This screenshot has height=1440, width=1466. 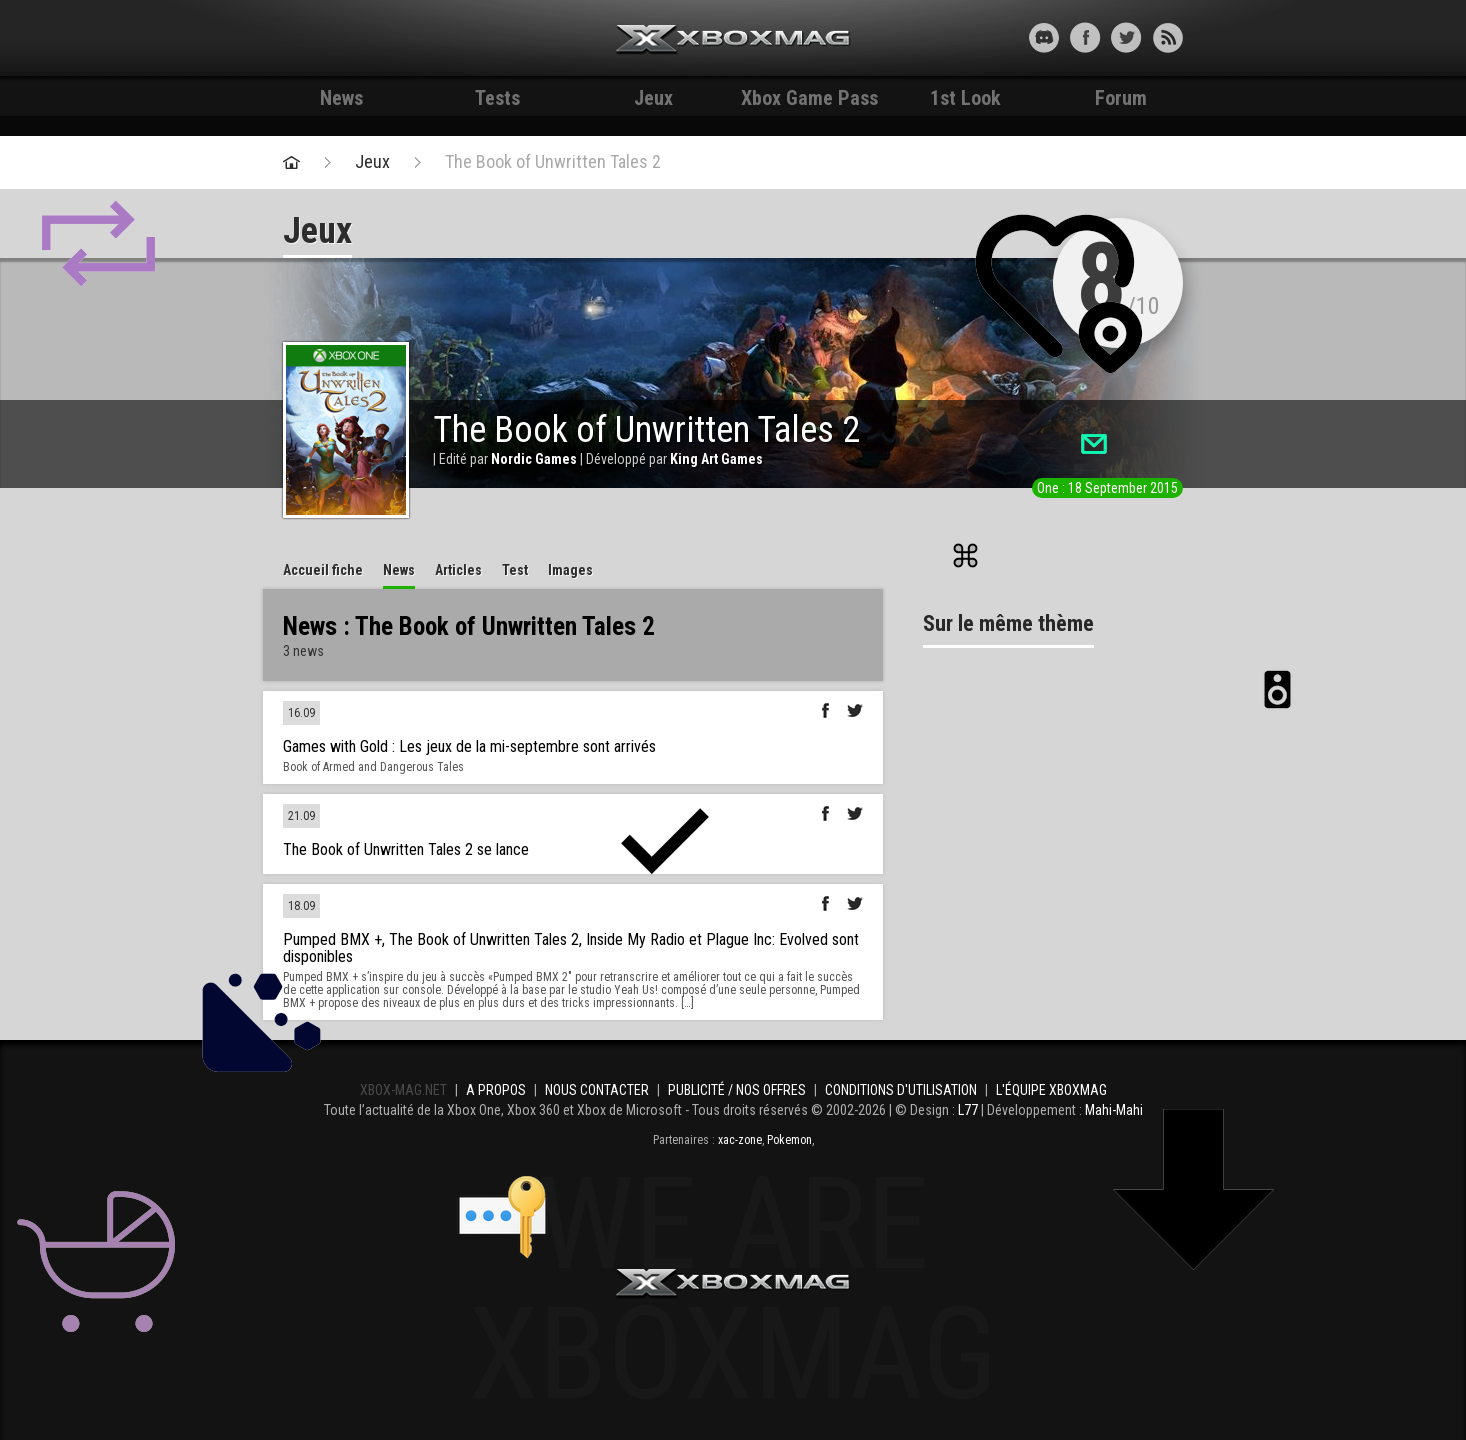 I want to click on save this location to favorites, so click(x=1055, y=286).